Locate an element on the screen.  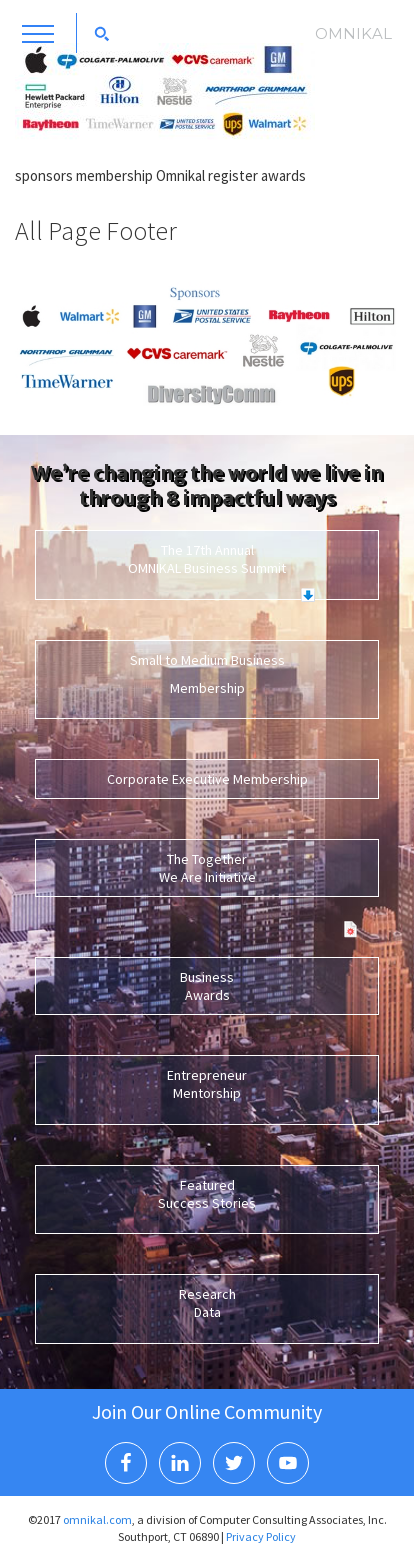
a Mathematica notebook or computation file is located at coordinates (350, 929).